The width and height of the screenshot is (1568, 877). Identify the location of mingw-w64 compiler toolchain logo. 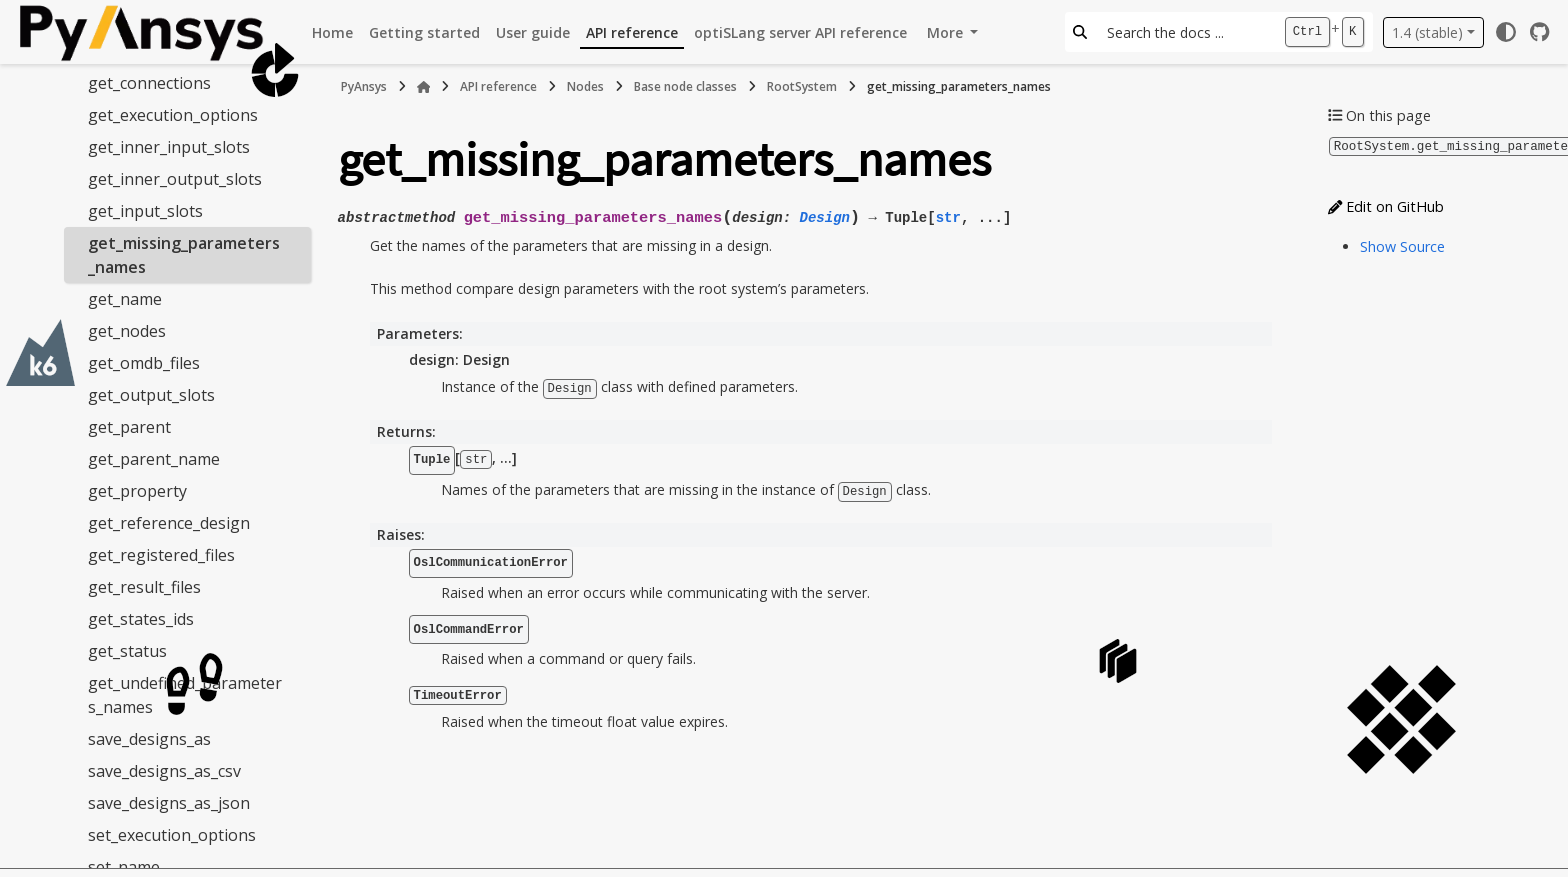
(1401, 719).